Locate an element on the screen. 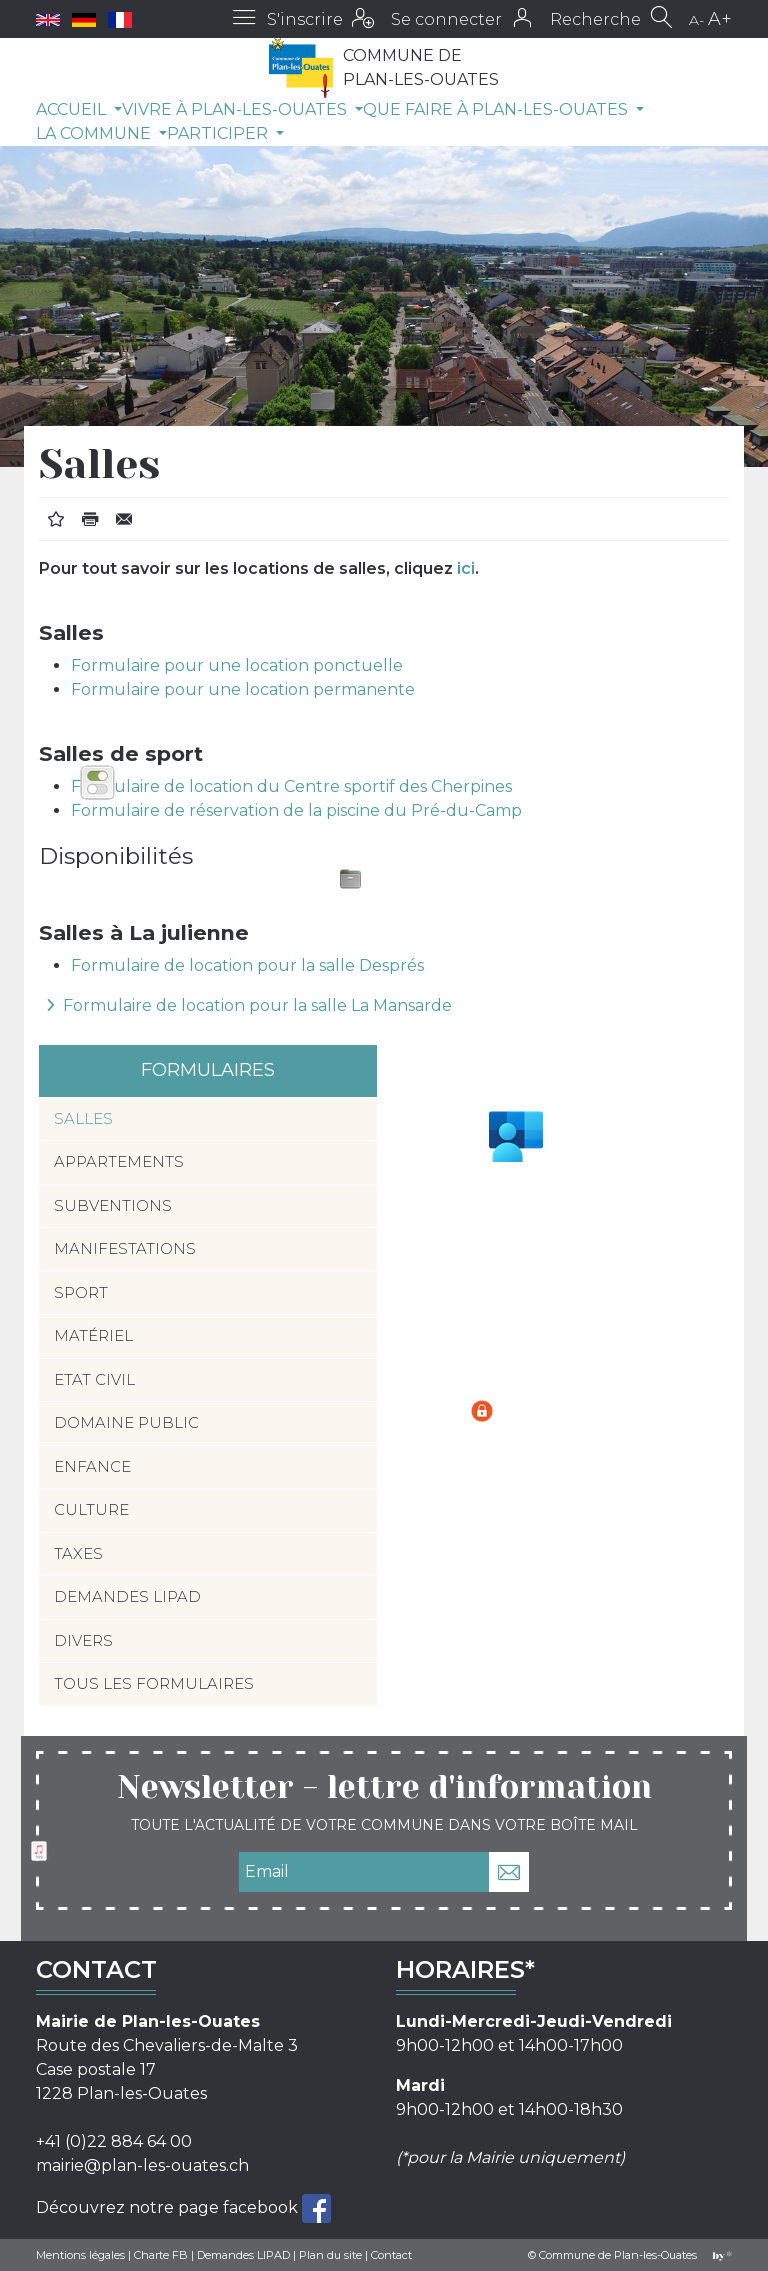 This screenshot has height=2271, width=768. an ogg vorbis audio file is located at coordinates (39, 1851).